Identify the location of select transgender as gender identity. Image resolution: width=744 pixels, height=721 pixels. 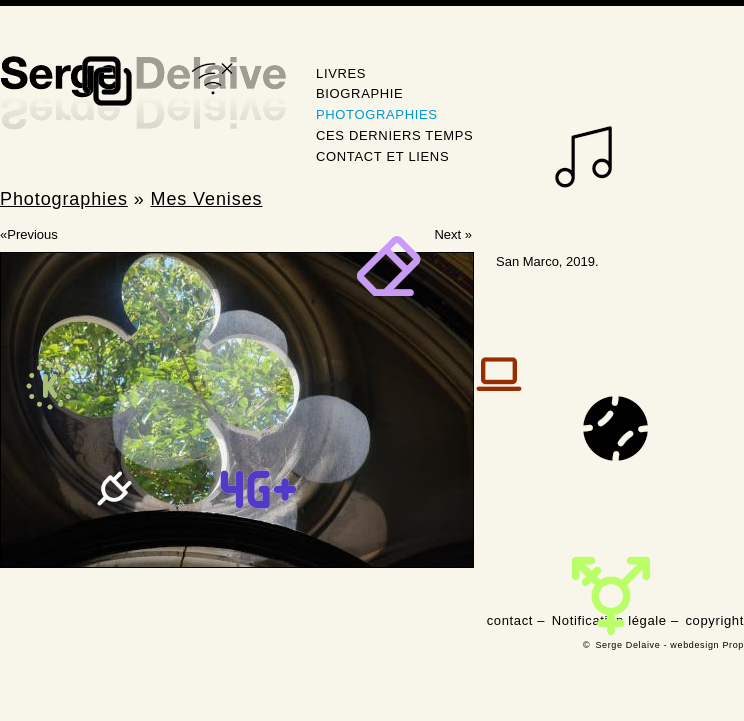
(611, 596).